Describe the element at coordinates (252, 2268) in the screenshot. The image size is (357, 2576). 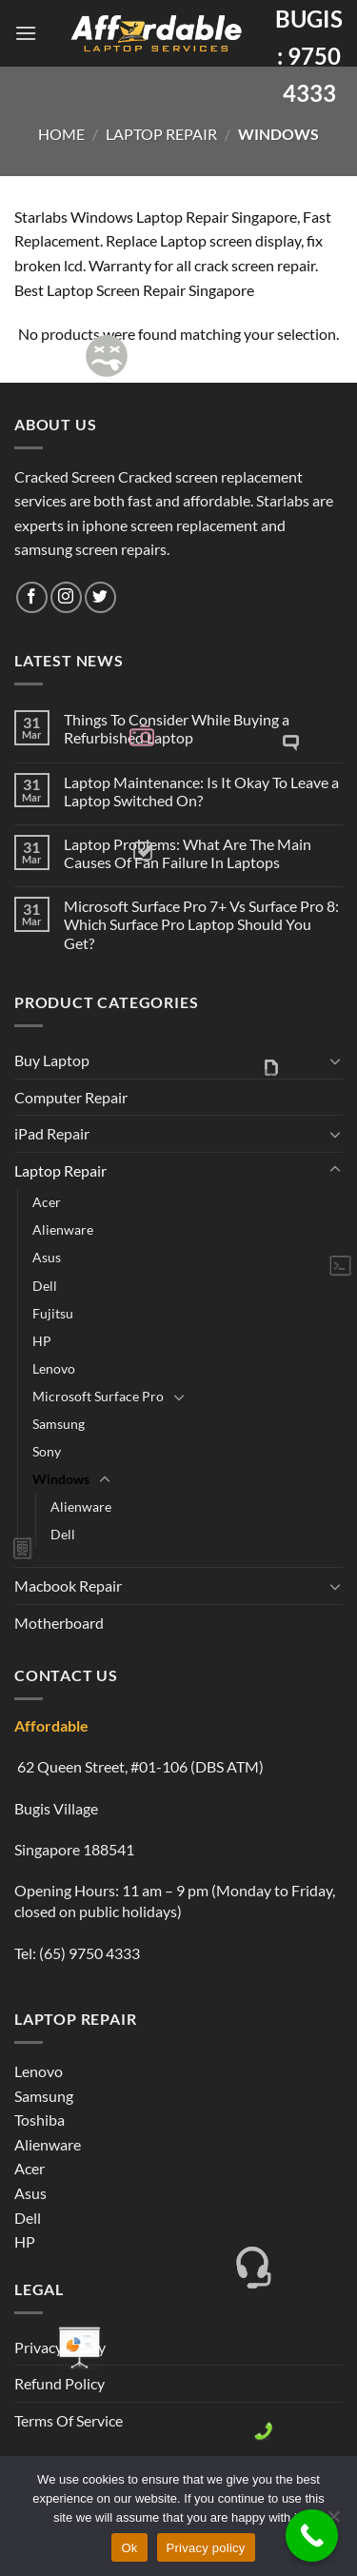
I see `access audio or voice chat settings` at that location.